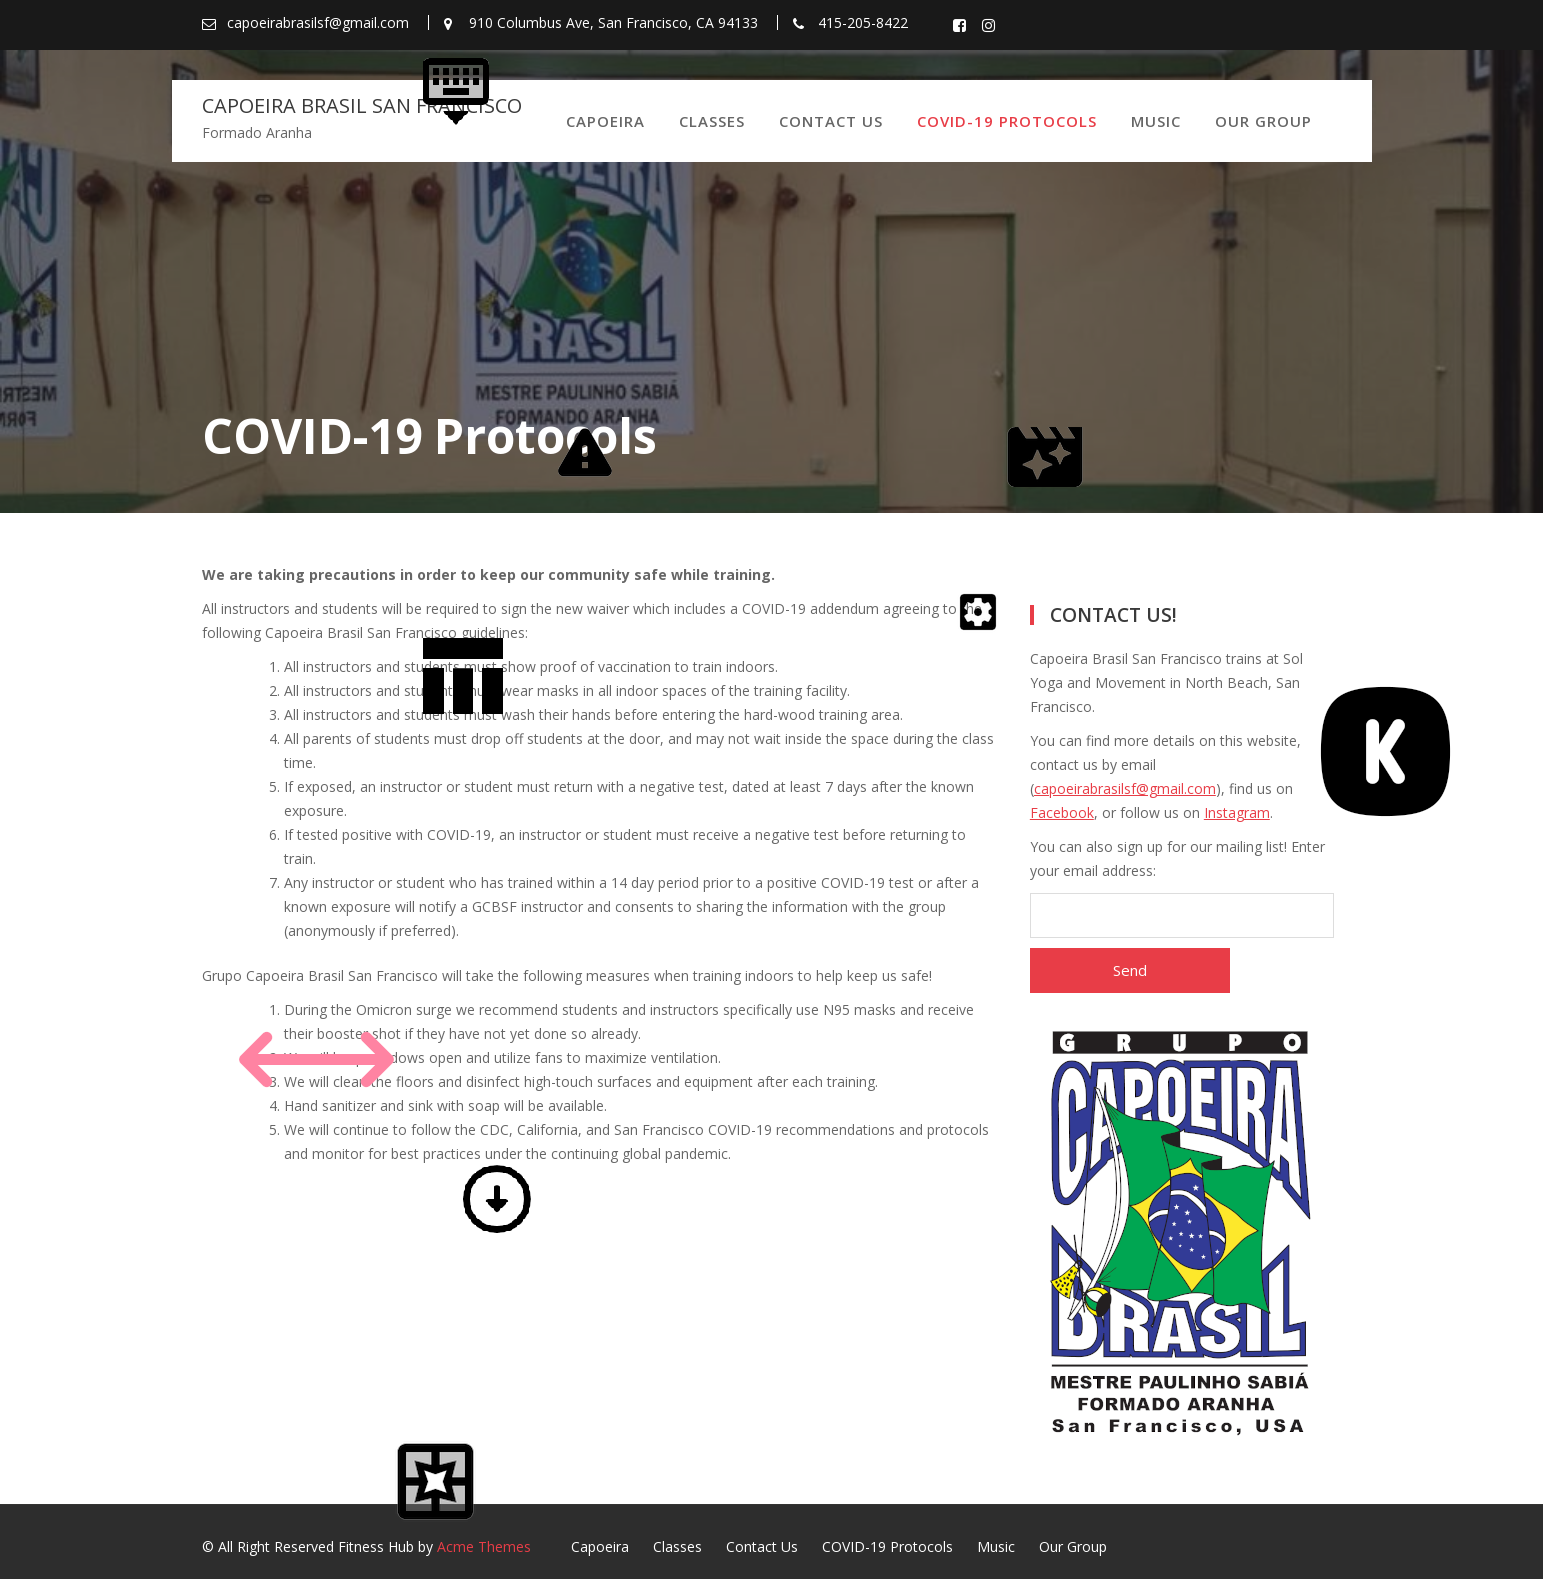 The height and width of the screenshot is (1579, 1543). I want to click on hide the on-screen keyboard, so click(456, 88).